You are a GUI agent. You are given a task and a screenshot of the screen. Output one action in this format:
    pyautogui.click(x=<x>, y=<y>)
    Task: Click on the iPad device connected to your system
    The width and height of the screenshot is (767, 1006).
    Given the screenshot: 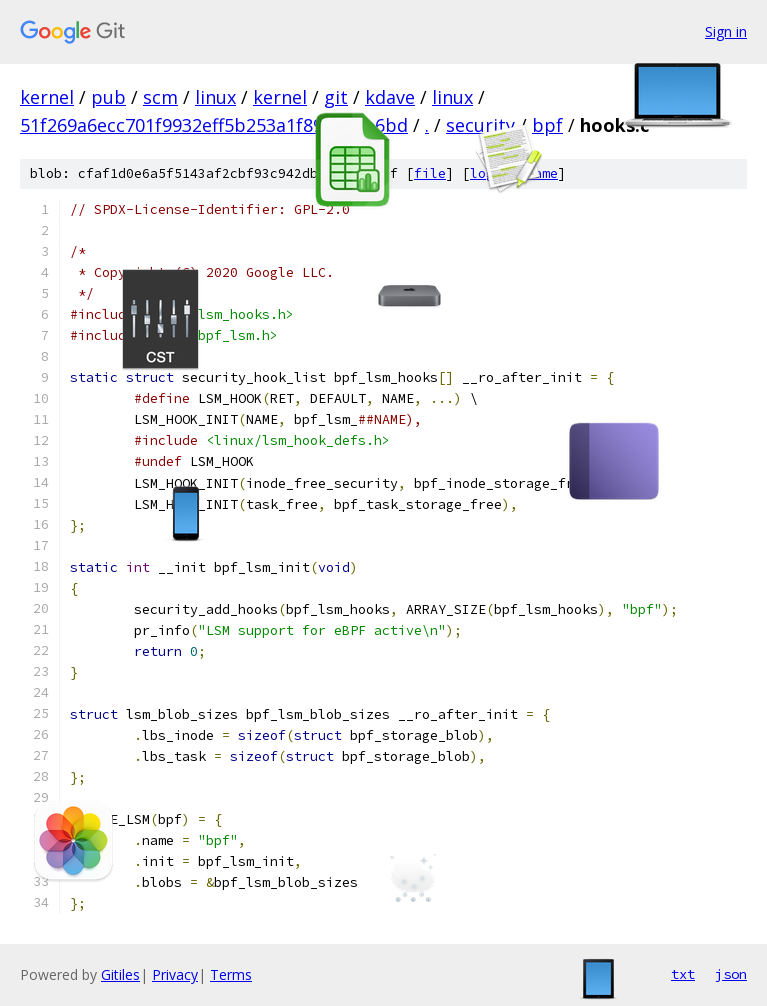 What is the action you would take?
    pyautogui.click(x=598, y=978)
    